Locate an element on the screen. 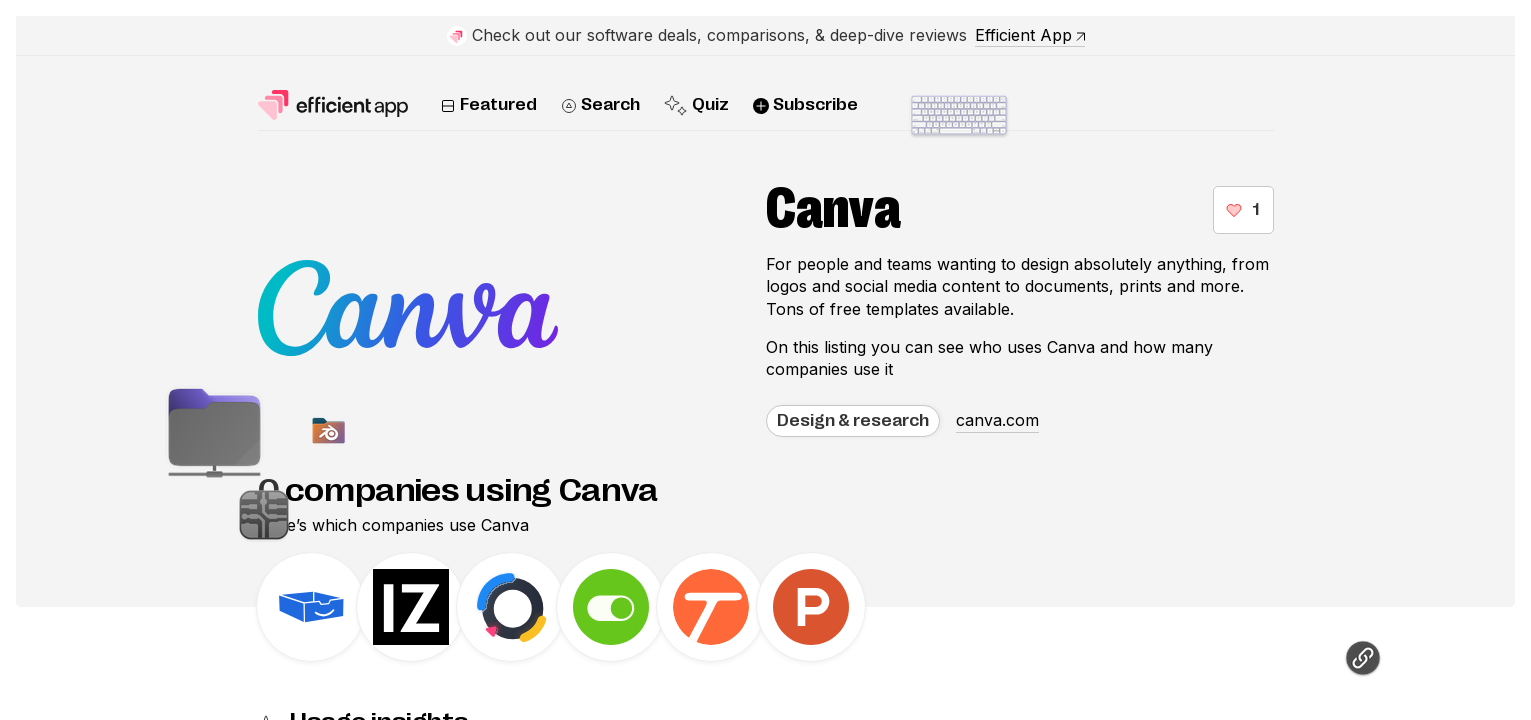  access a remote or network folder is located at coordinates (214, 431).